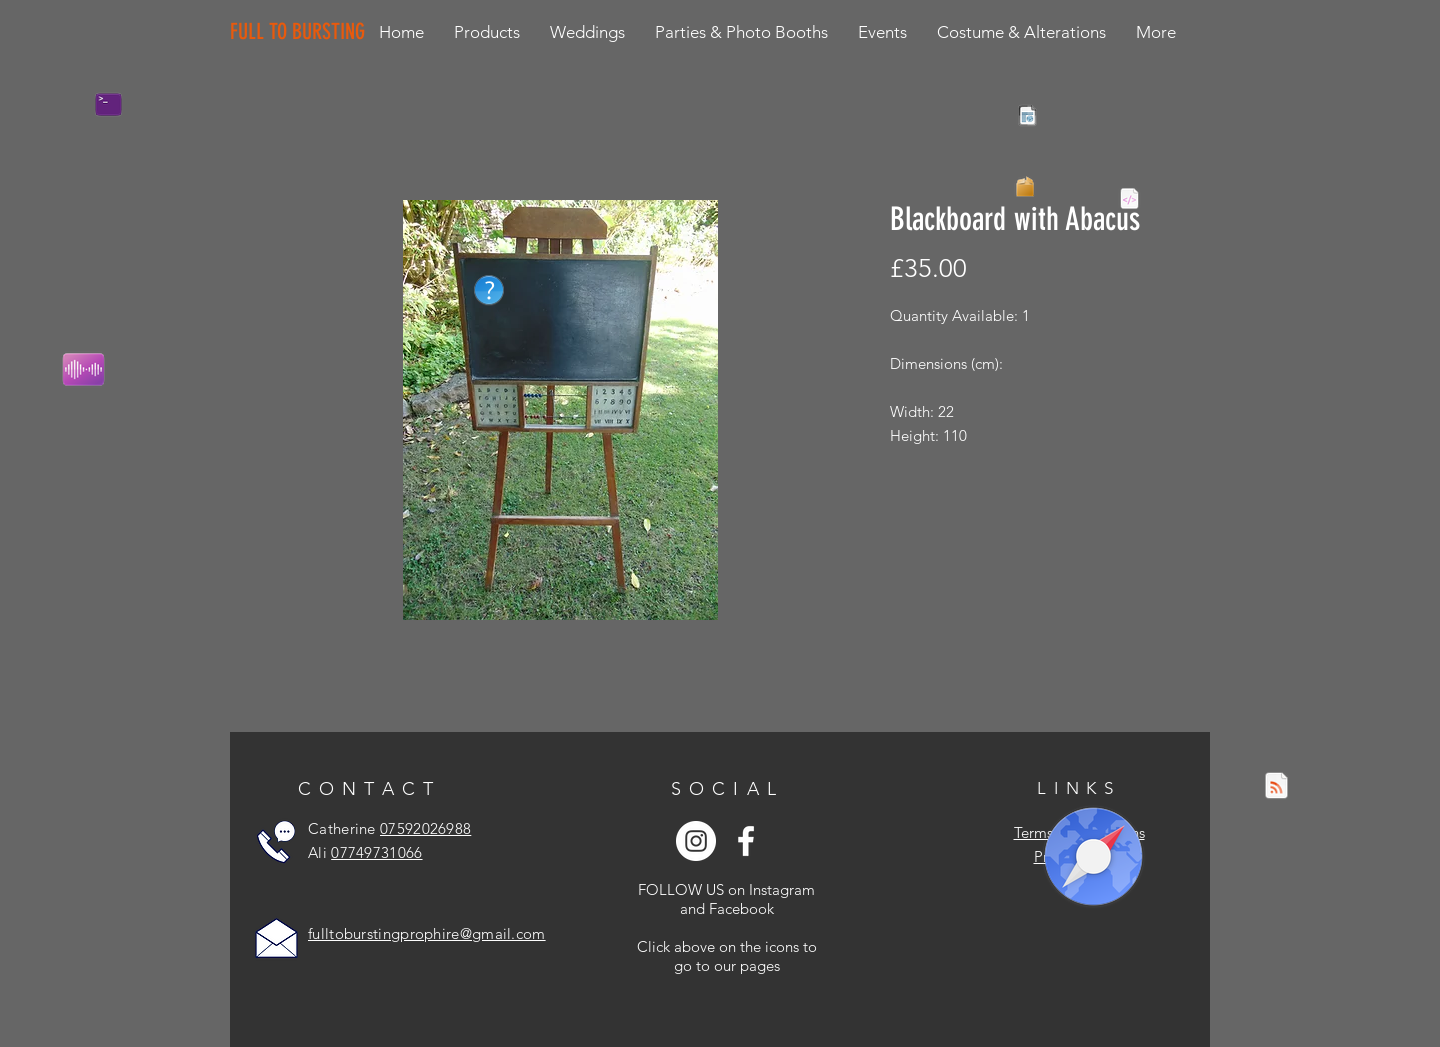  What do you see at coordinates (1129, 198) in the screenshot?
I see `an xml file type indicator` at bounding box center [1129, 198].